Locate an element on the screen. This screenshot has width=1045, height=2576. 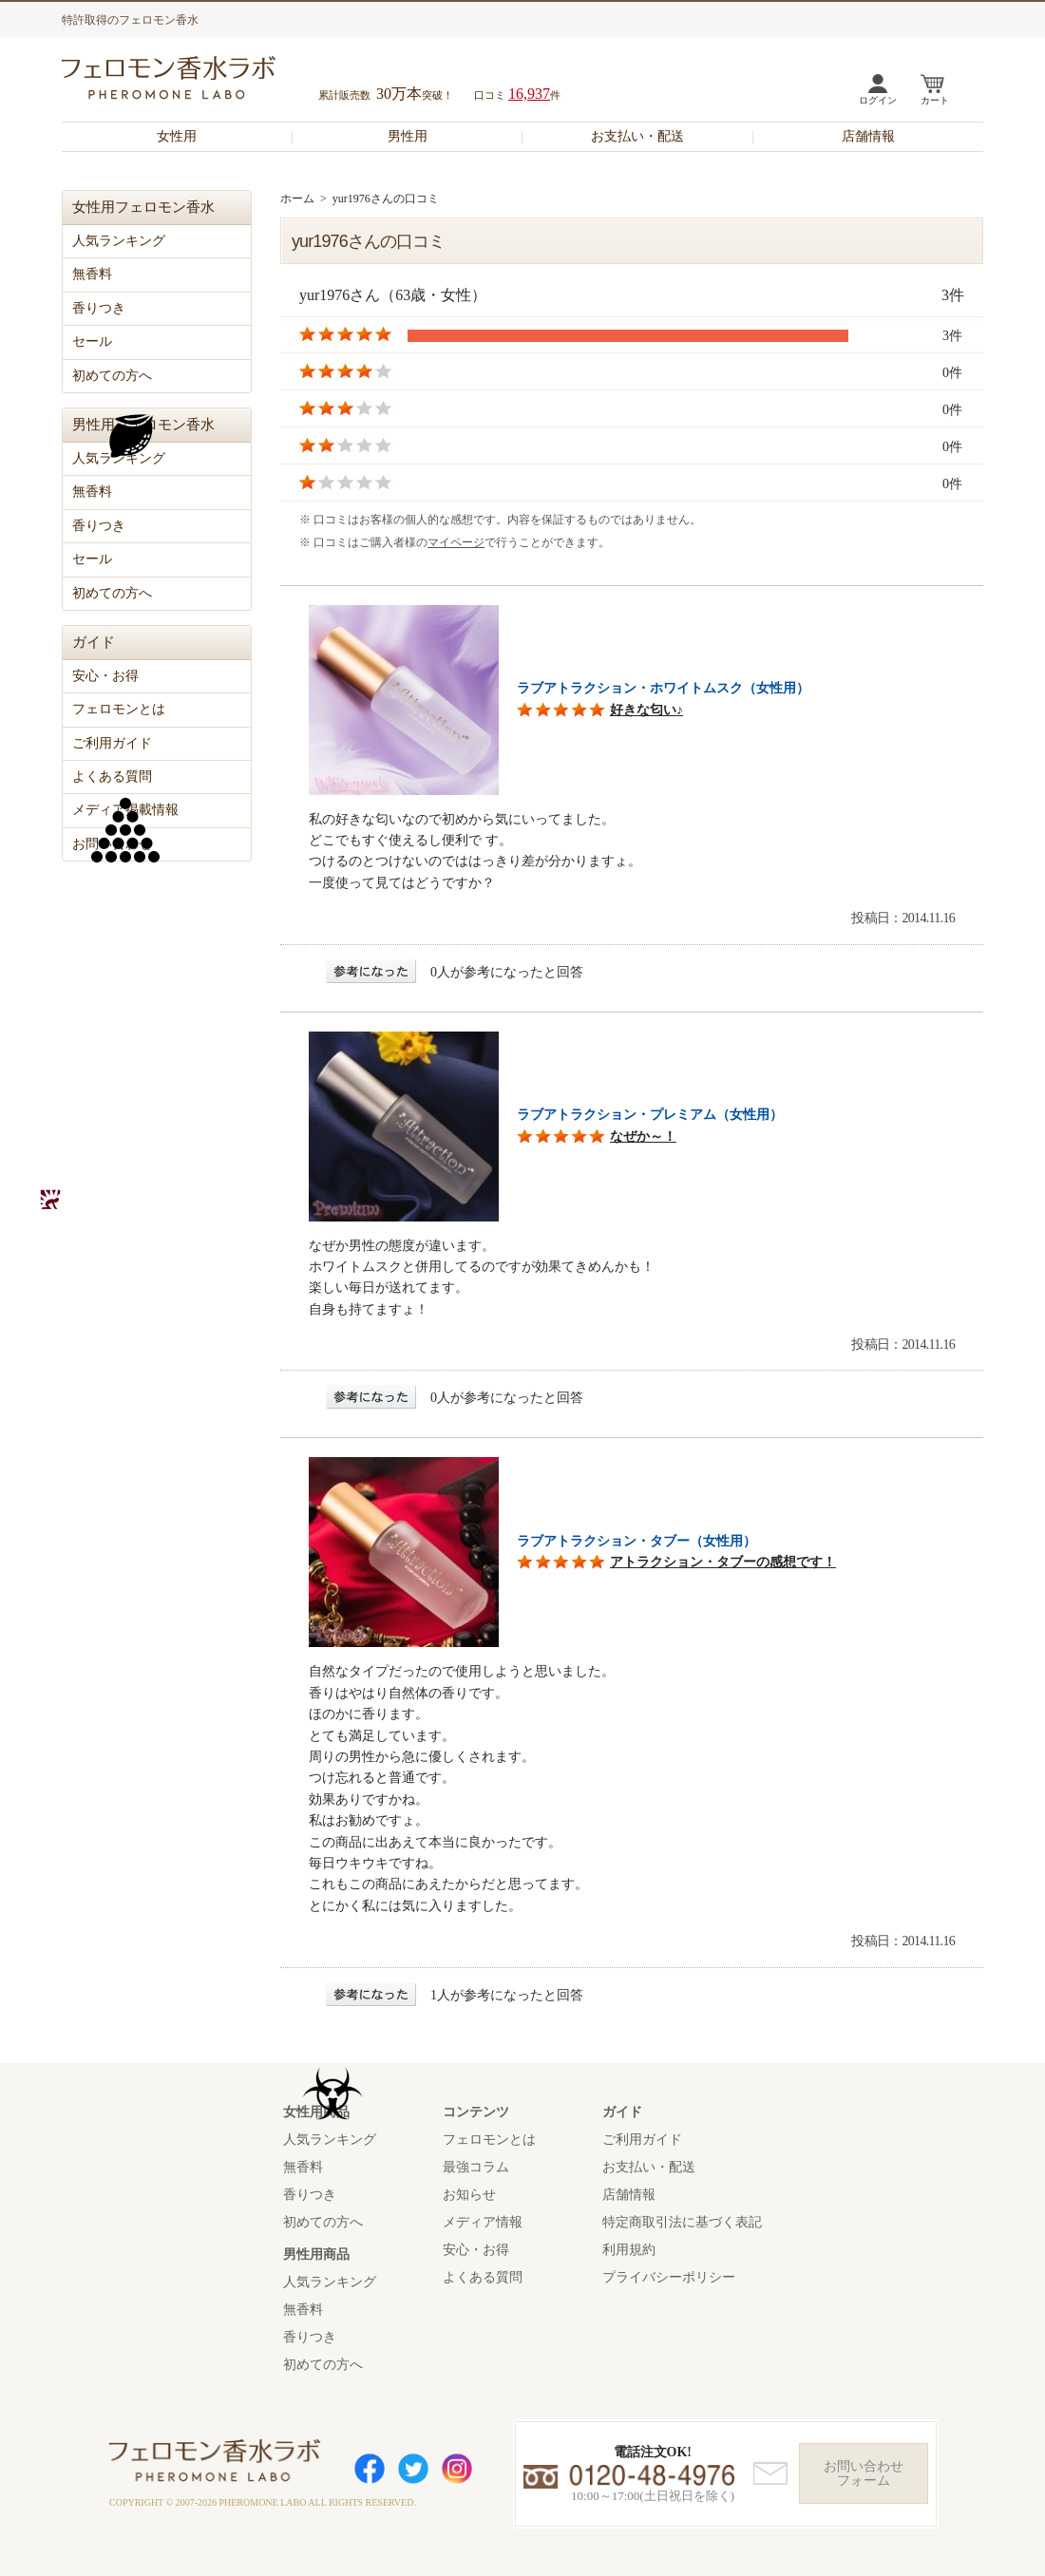
start a billiards or pool game is located at coordinates (125, 828).